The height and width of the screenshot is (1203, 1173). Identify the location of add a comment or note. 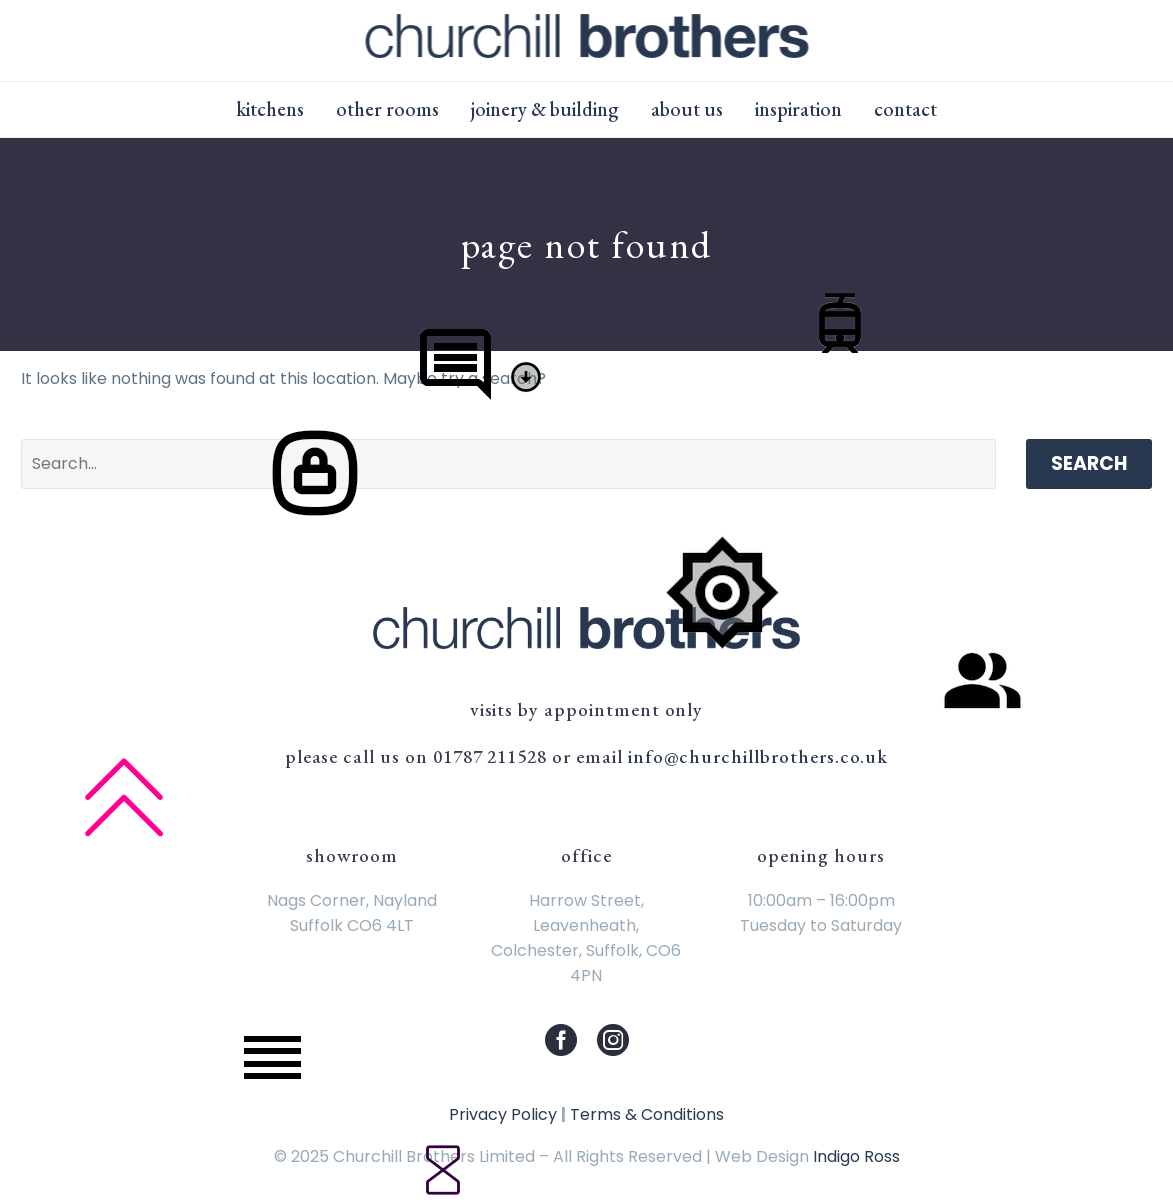
(455, 364).